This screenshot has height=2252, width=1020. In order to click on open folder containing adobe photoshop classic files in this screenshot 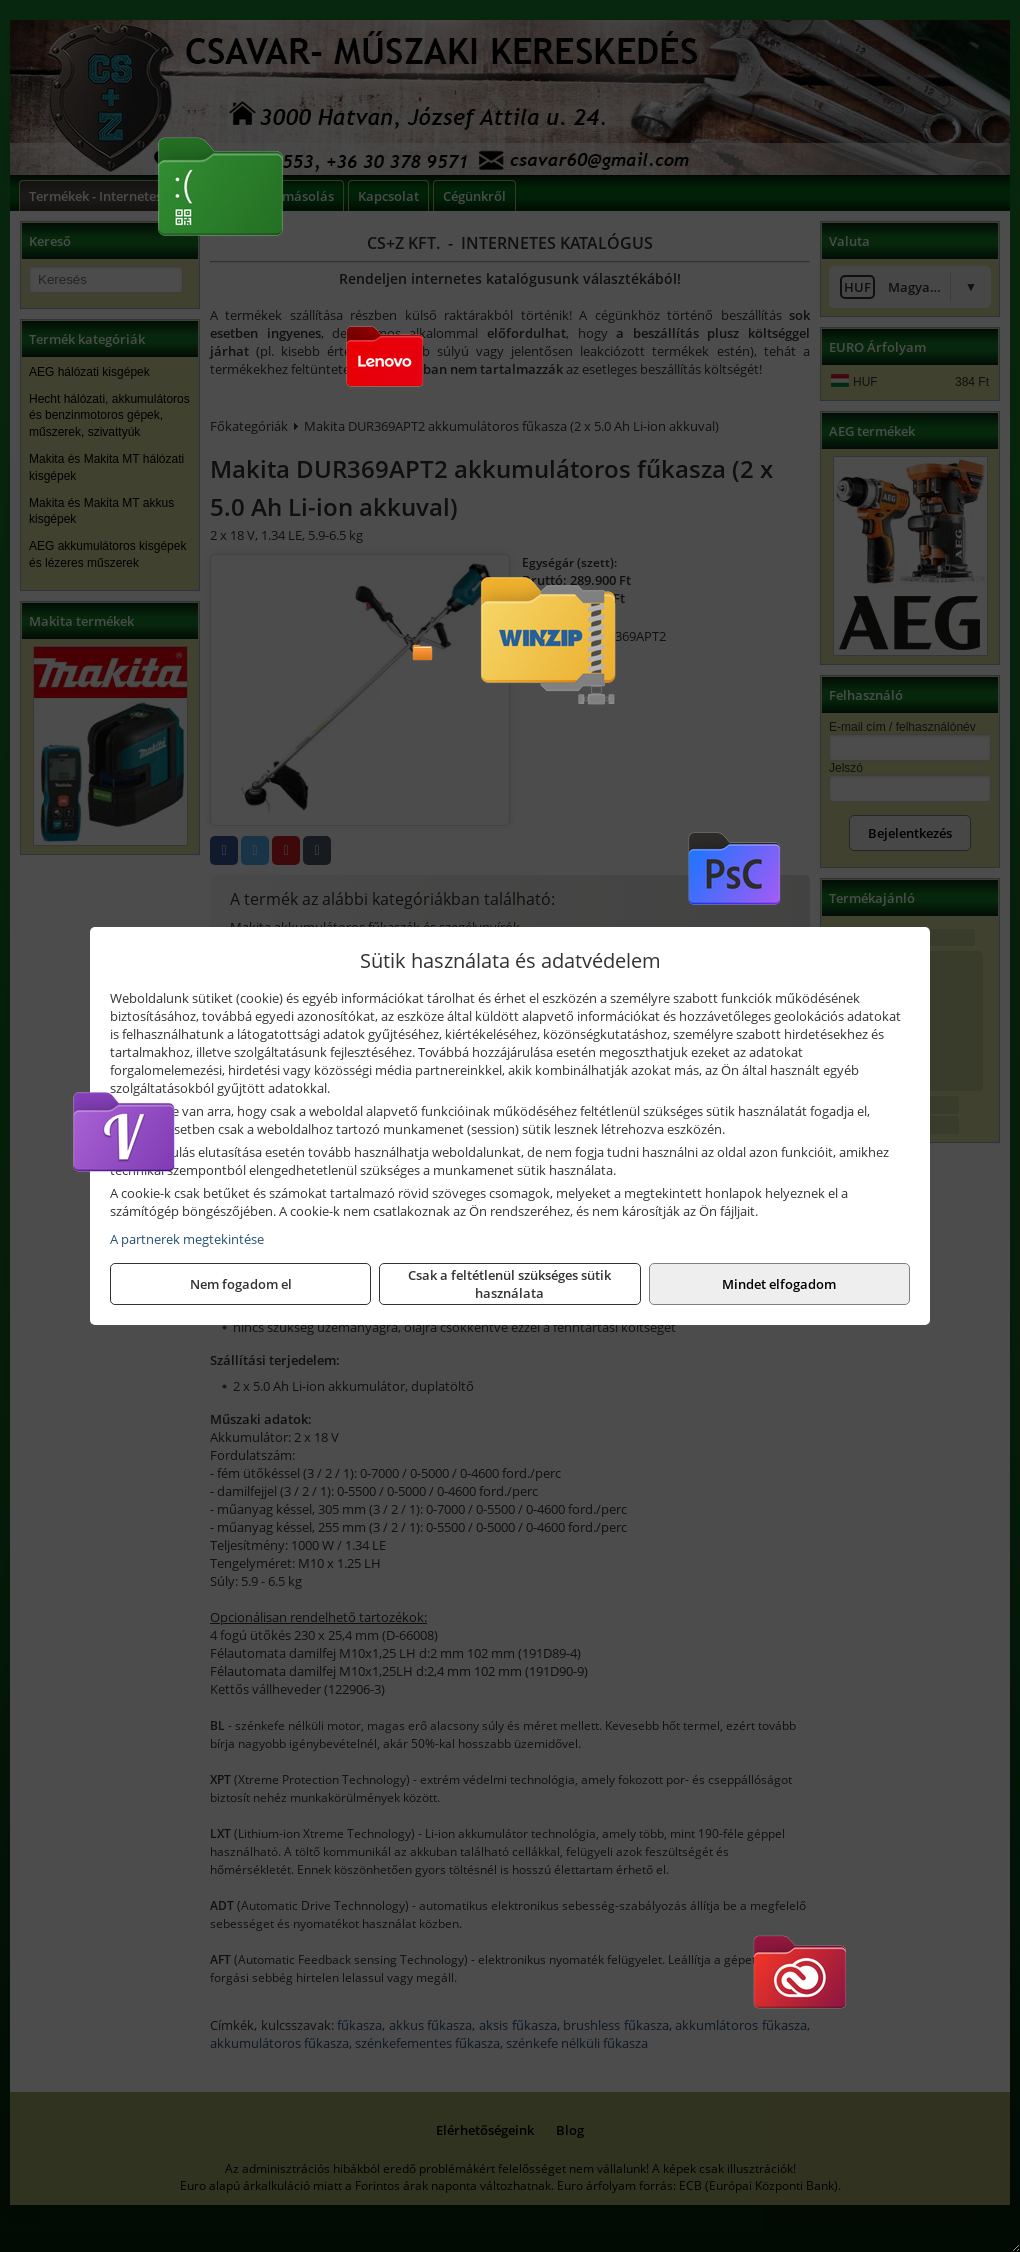, I will do `click(734, 871)`.